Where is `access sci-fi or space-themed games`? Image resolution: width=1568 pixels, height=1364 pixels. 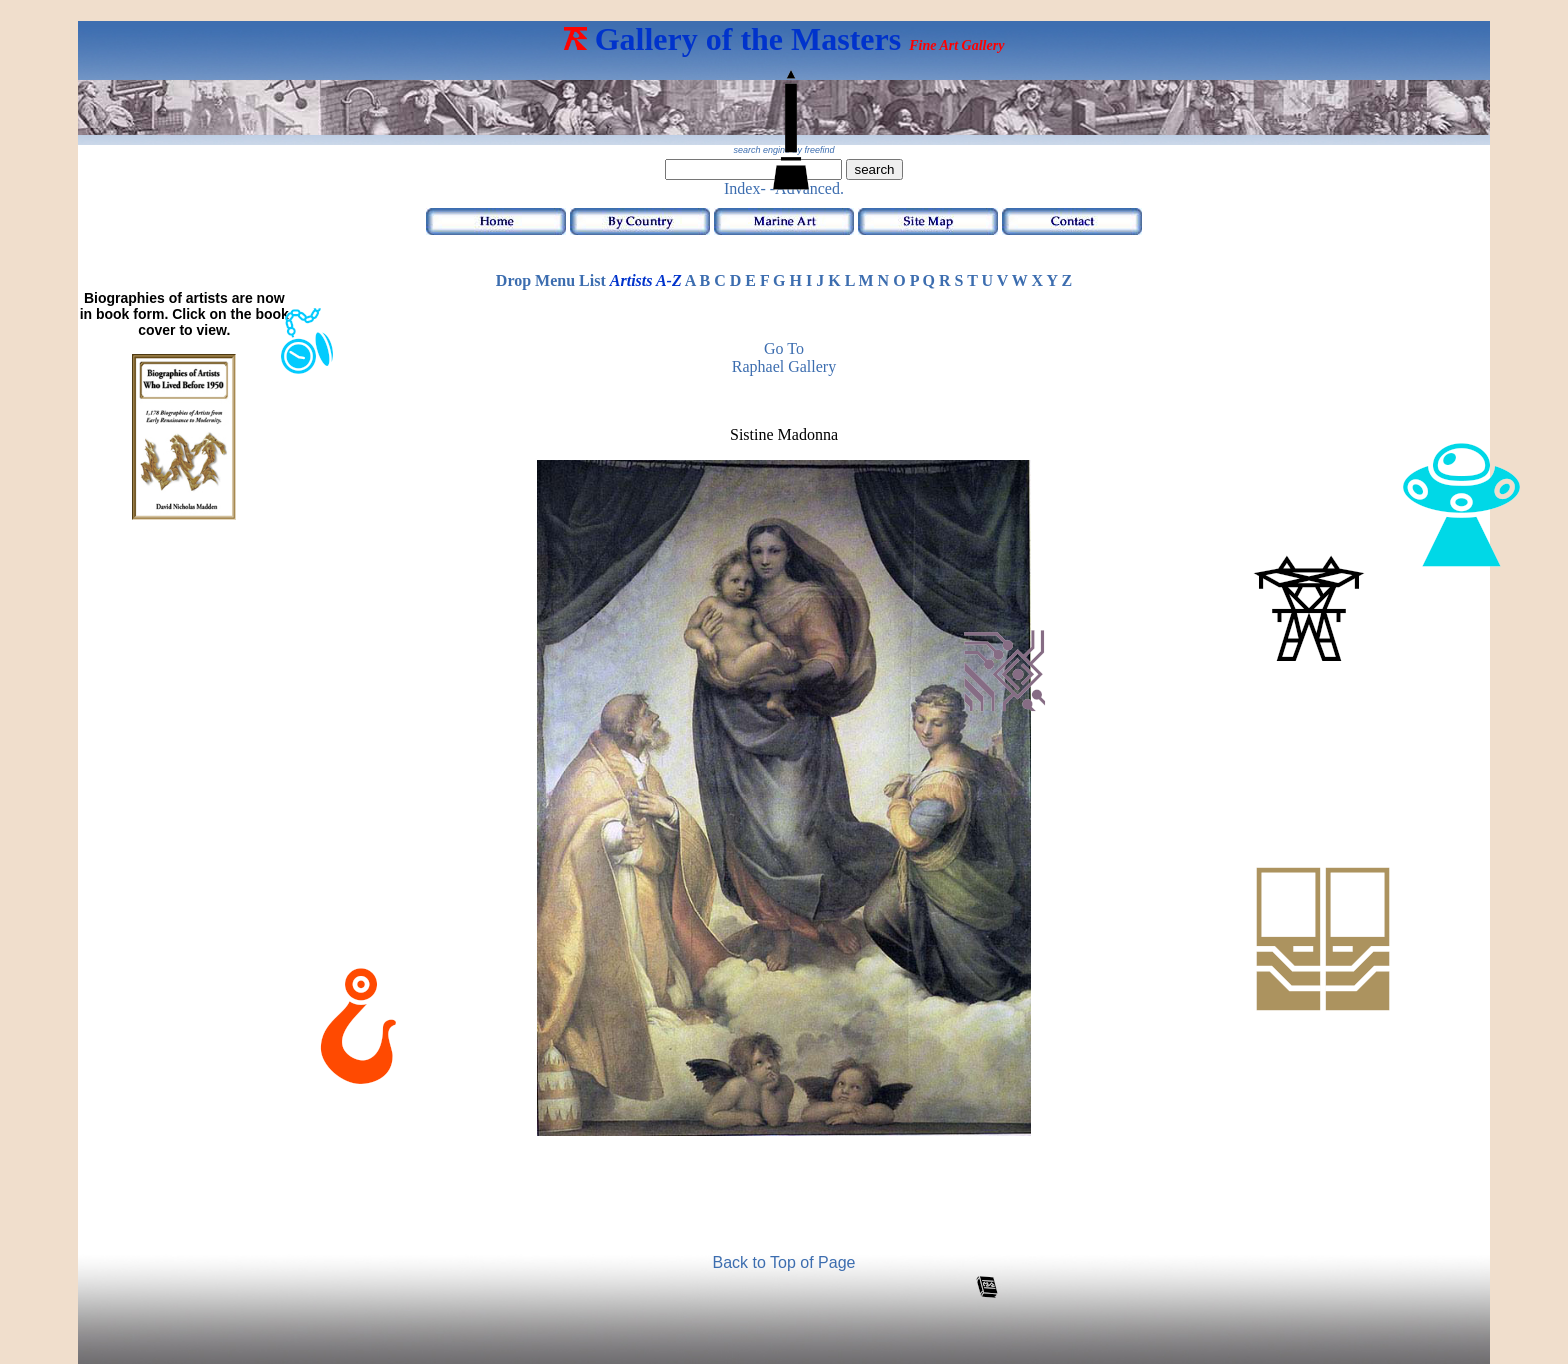
access sci-fi or space-themed games is located at coordinates (1461, 505).